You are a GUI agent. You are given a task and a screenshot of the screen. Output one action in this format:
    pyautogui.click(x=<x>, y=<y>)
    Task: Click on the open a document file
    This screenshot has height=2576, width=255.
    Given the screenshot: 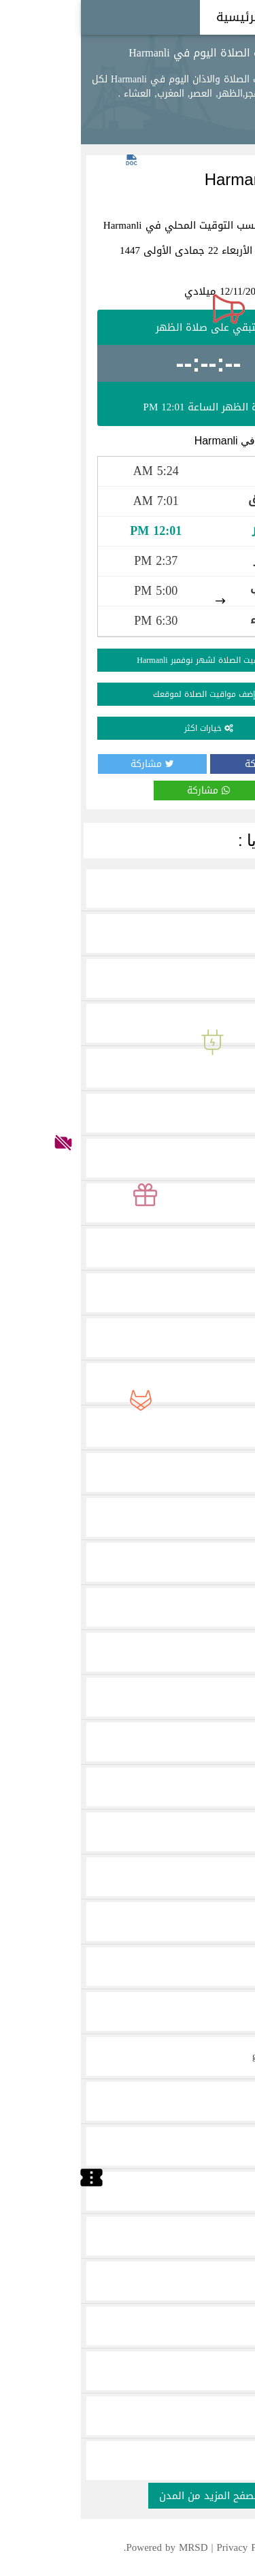 What is the action you would take?
    pyautogui.click(x=131, y=160)
    